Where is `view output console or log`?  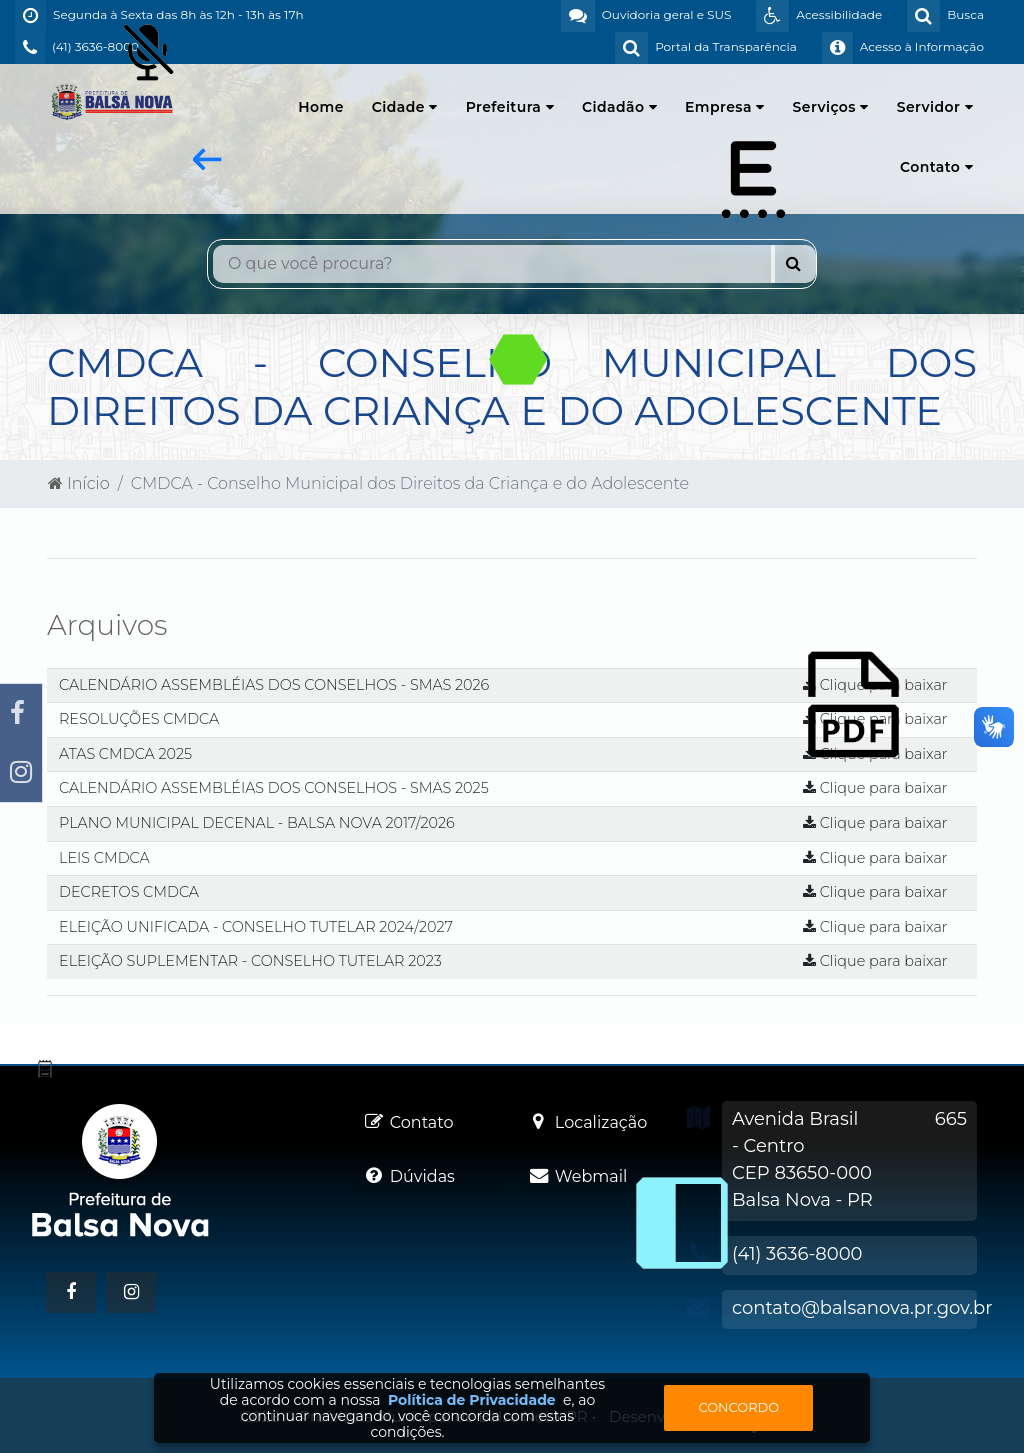
view output console or log is located at coordinates (45, 1069).